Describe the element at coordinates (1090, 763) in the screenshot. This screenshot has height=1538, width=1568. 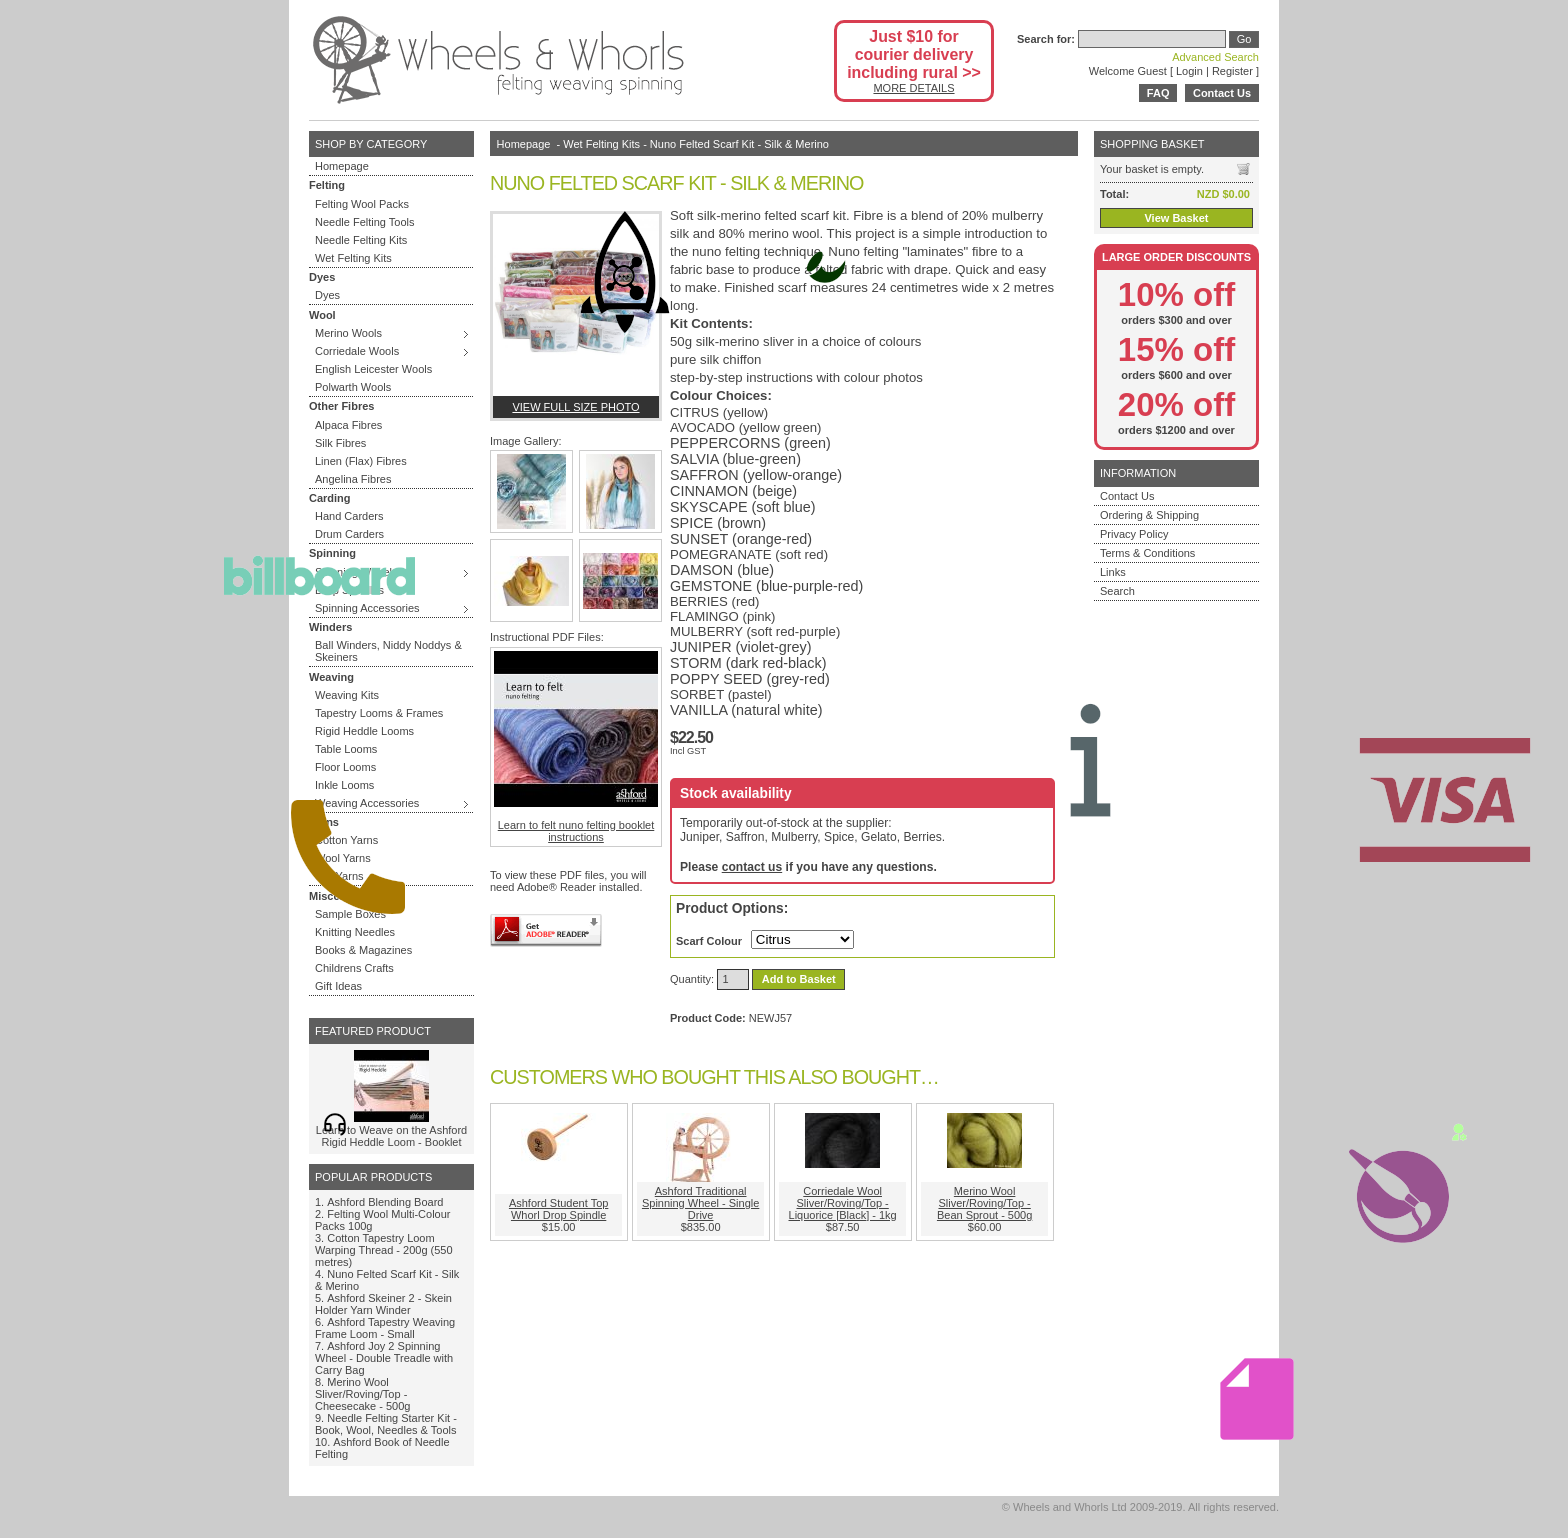
I see `view more information about this item` at that location.